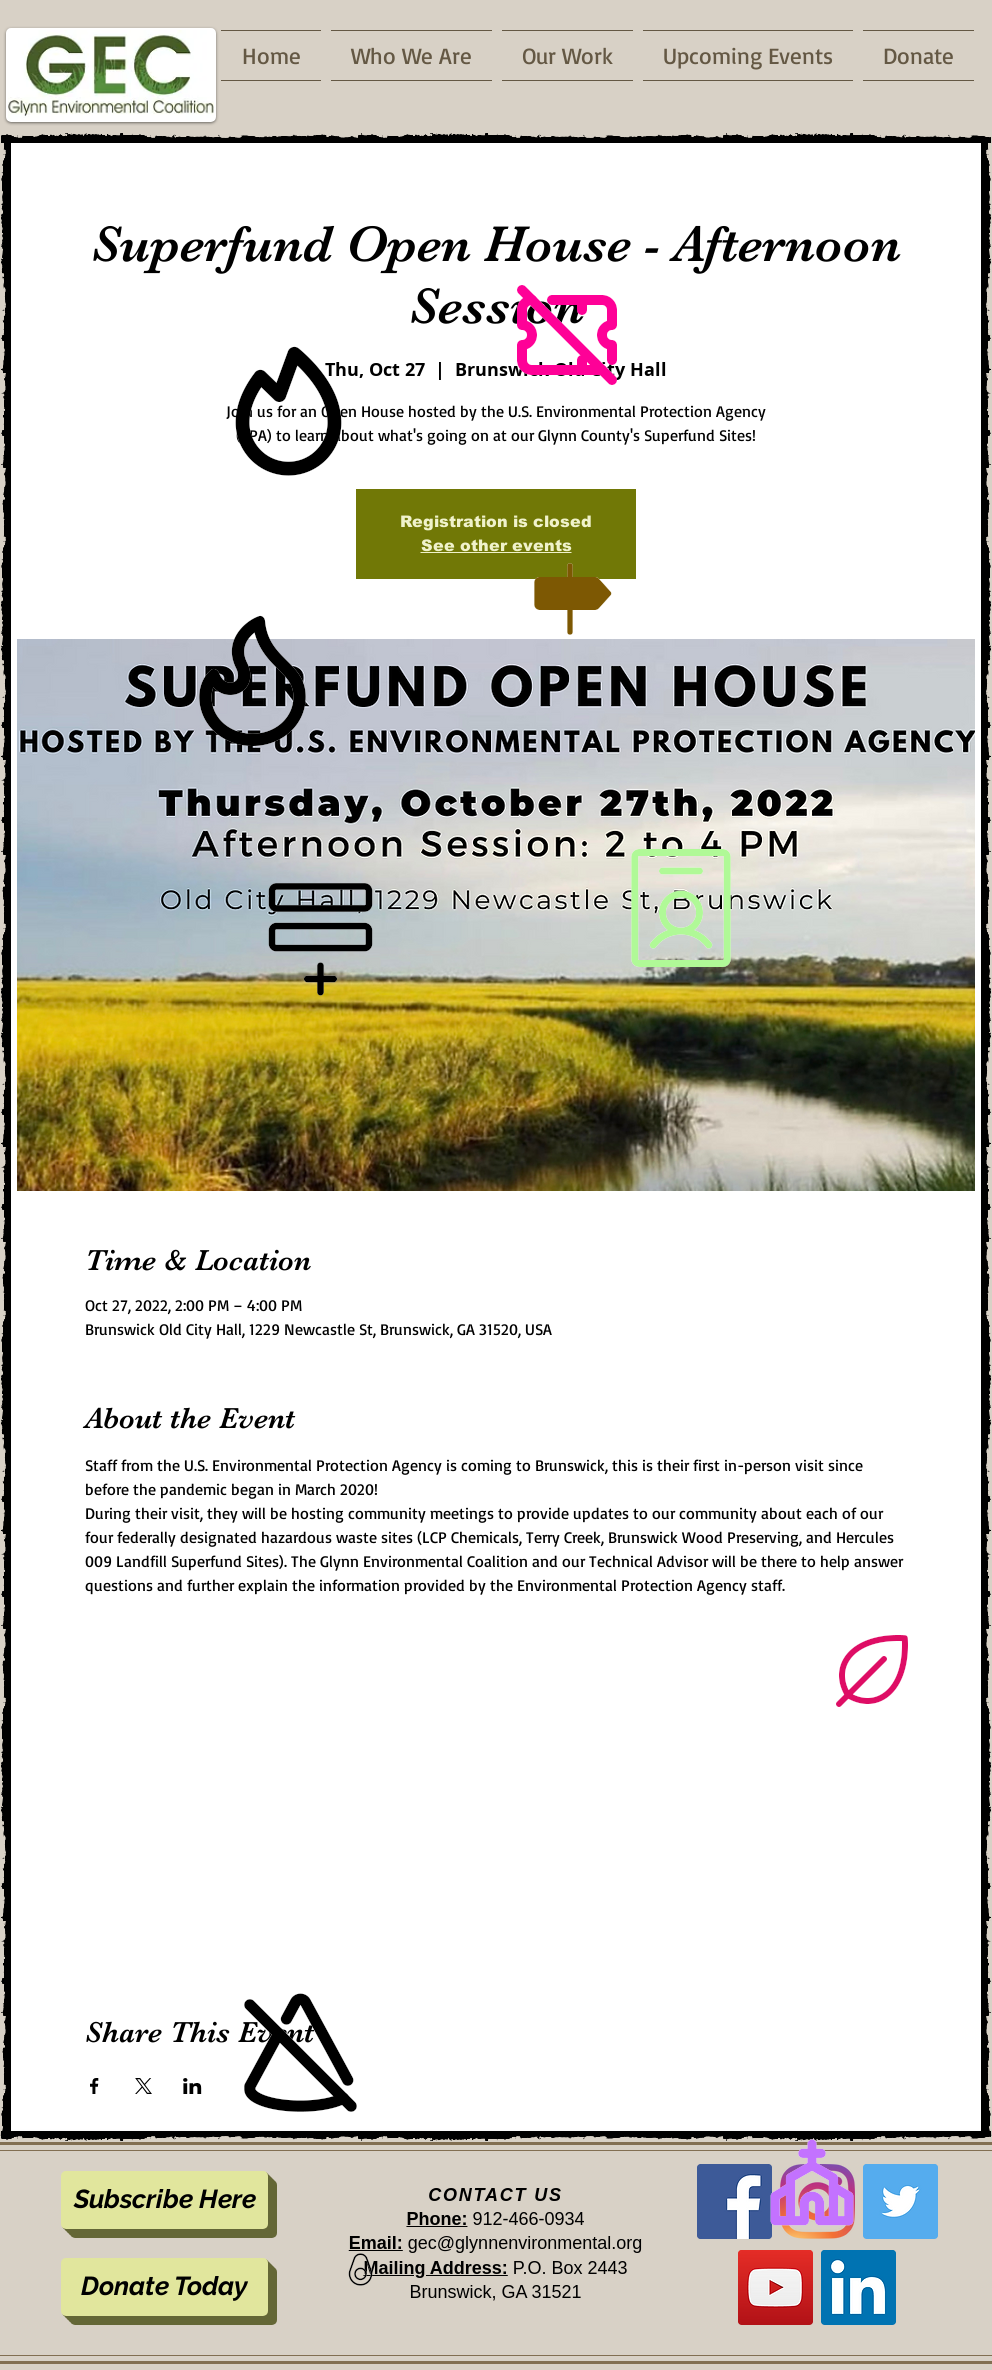 The height and width of the screenshot is (2370, 992). I want to click on view nearby churches or places of worship, so click(812, 2187).